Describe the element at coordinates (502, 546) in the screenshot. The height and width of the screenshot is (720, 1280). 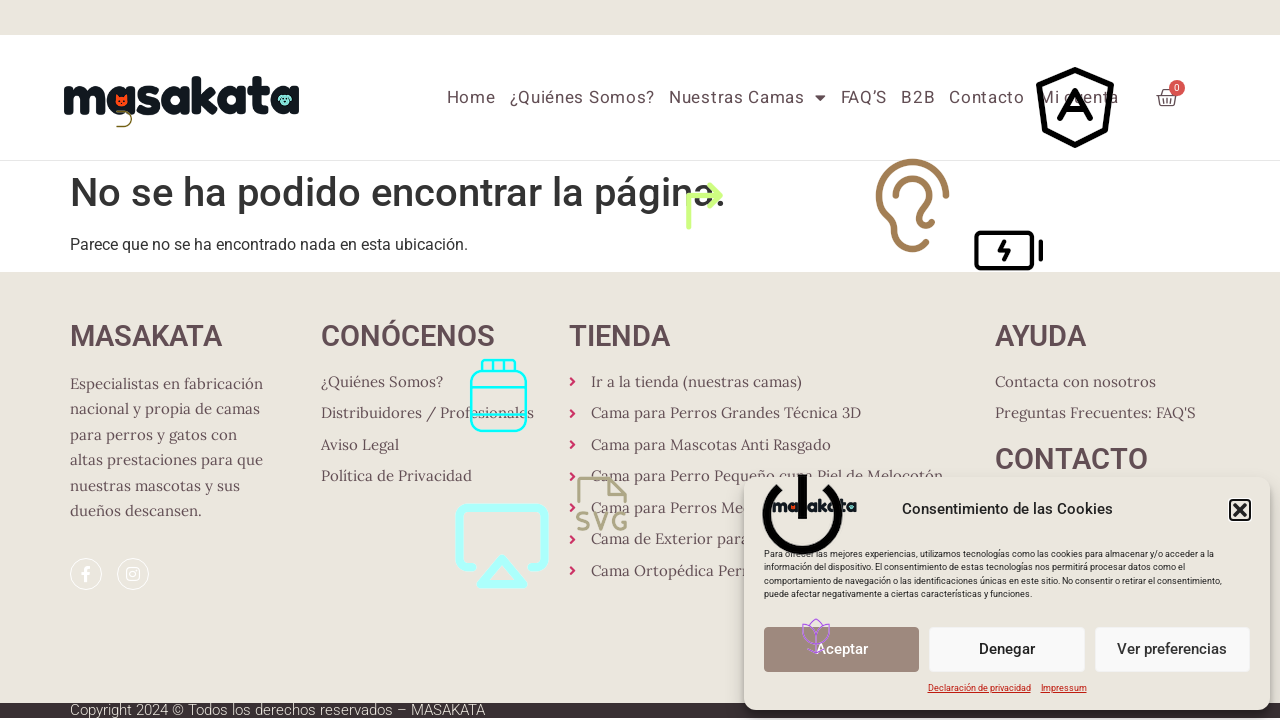
I see `stream content to an external display` at that location.